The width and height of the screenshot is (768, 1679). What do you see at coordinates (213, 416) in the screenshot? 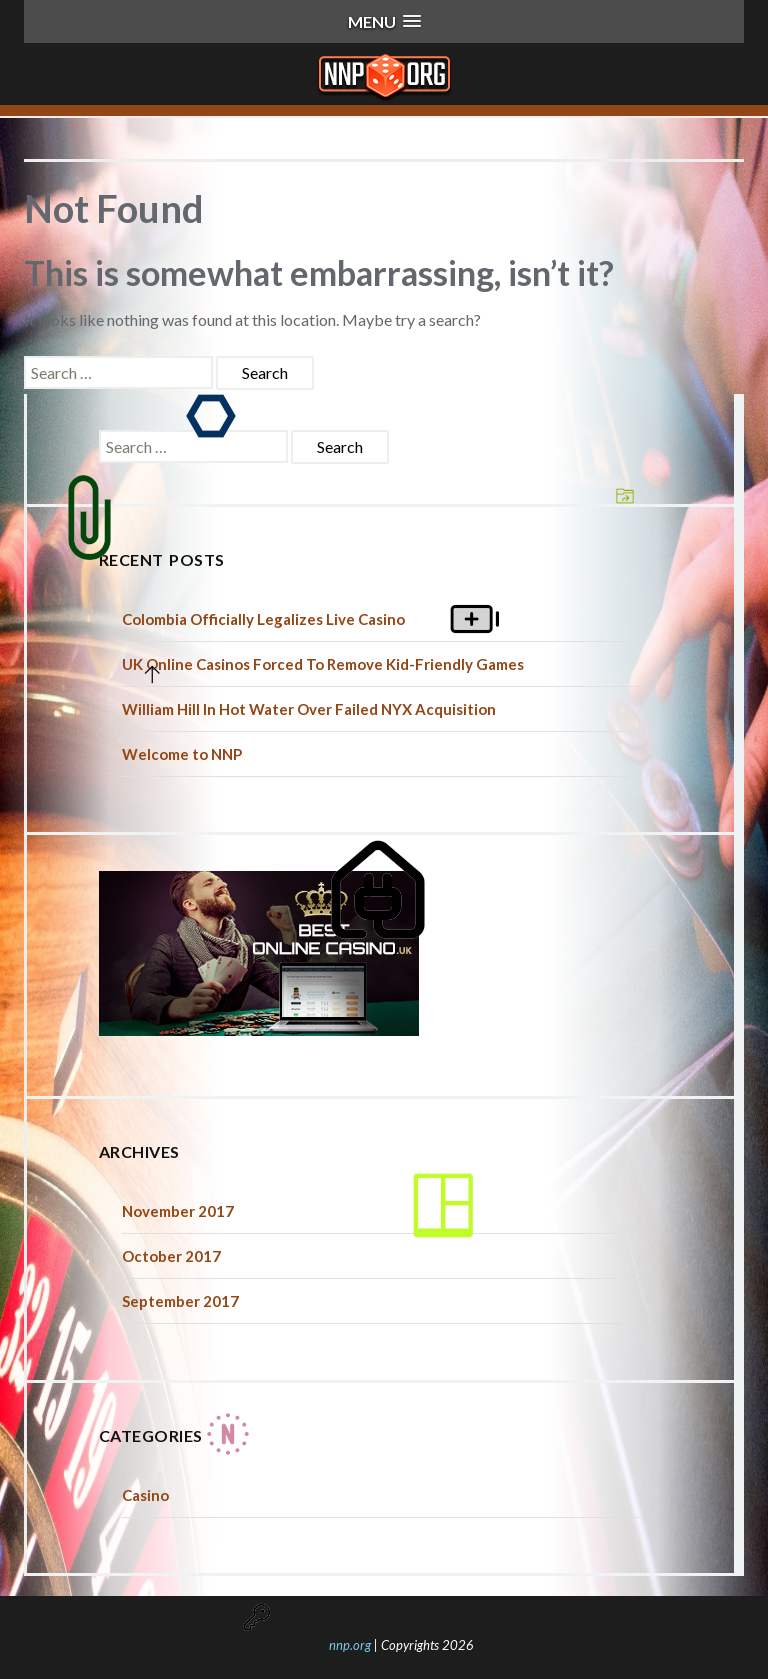
I see `unverified data breakpoint in debug mode` at bounding box center [213, 416].